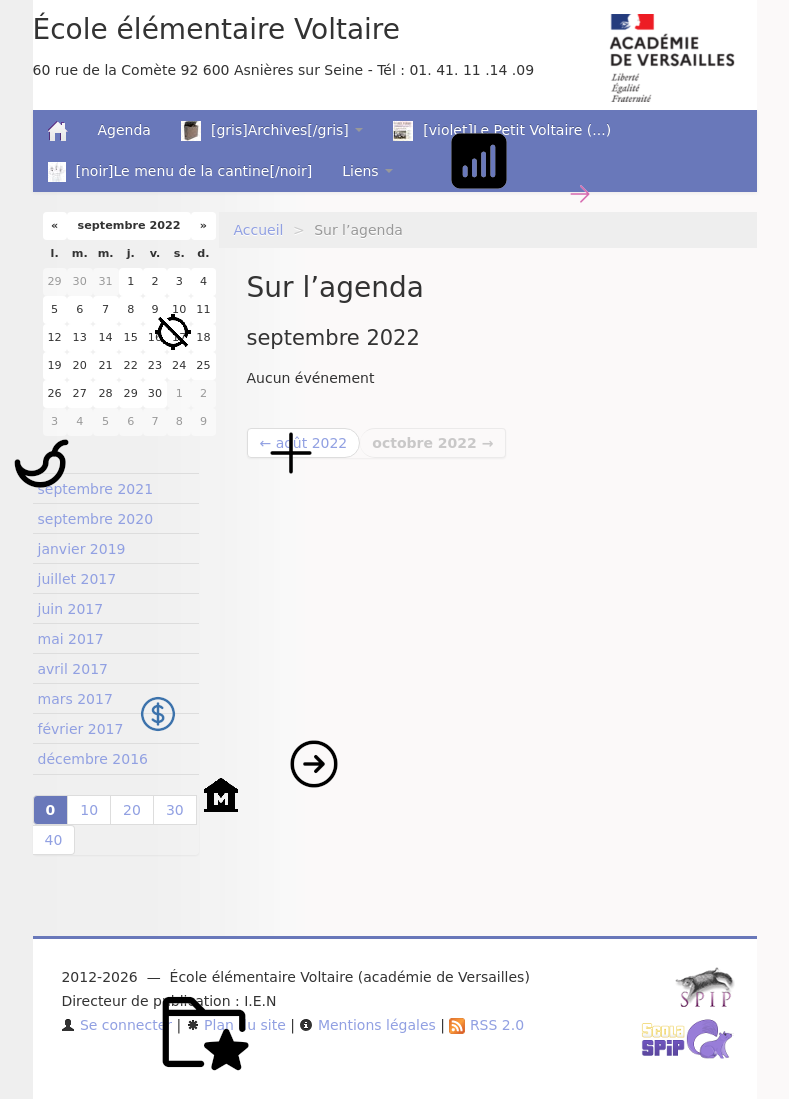 Image resolution: width=789 pixels, height=1099 pixels. What do you see at coordinates (221, 795) in the screenshot?
I see `view nearby museums on the map` at bounding box center [221, 795].